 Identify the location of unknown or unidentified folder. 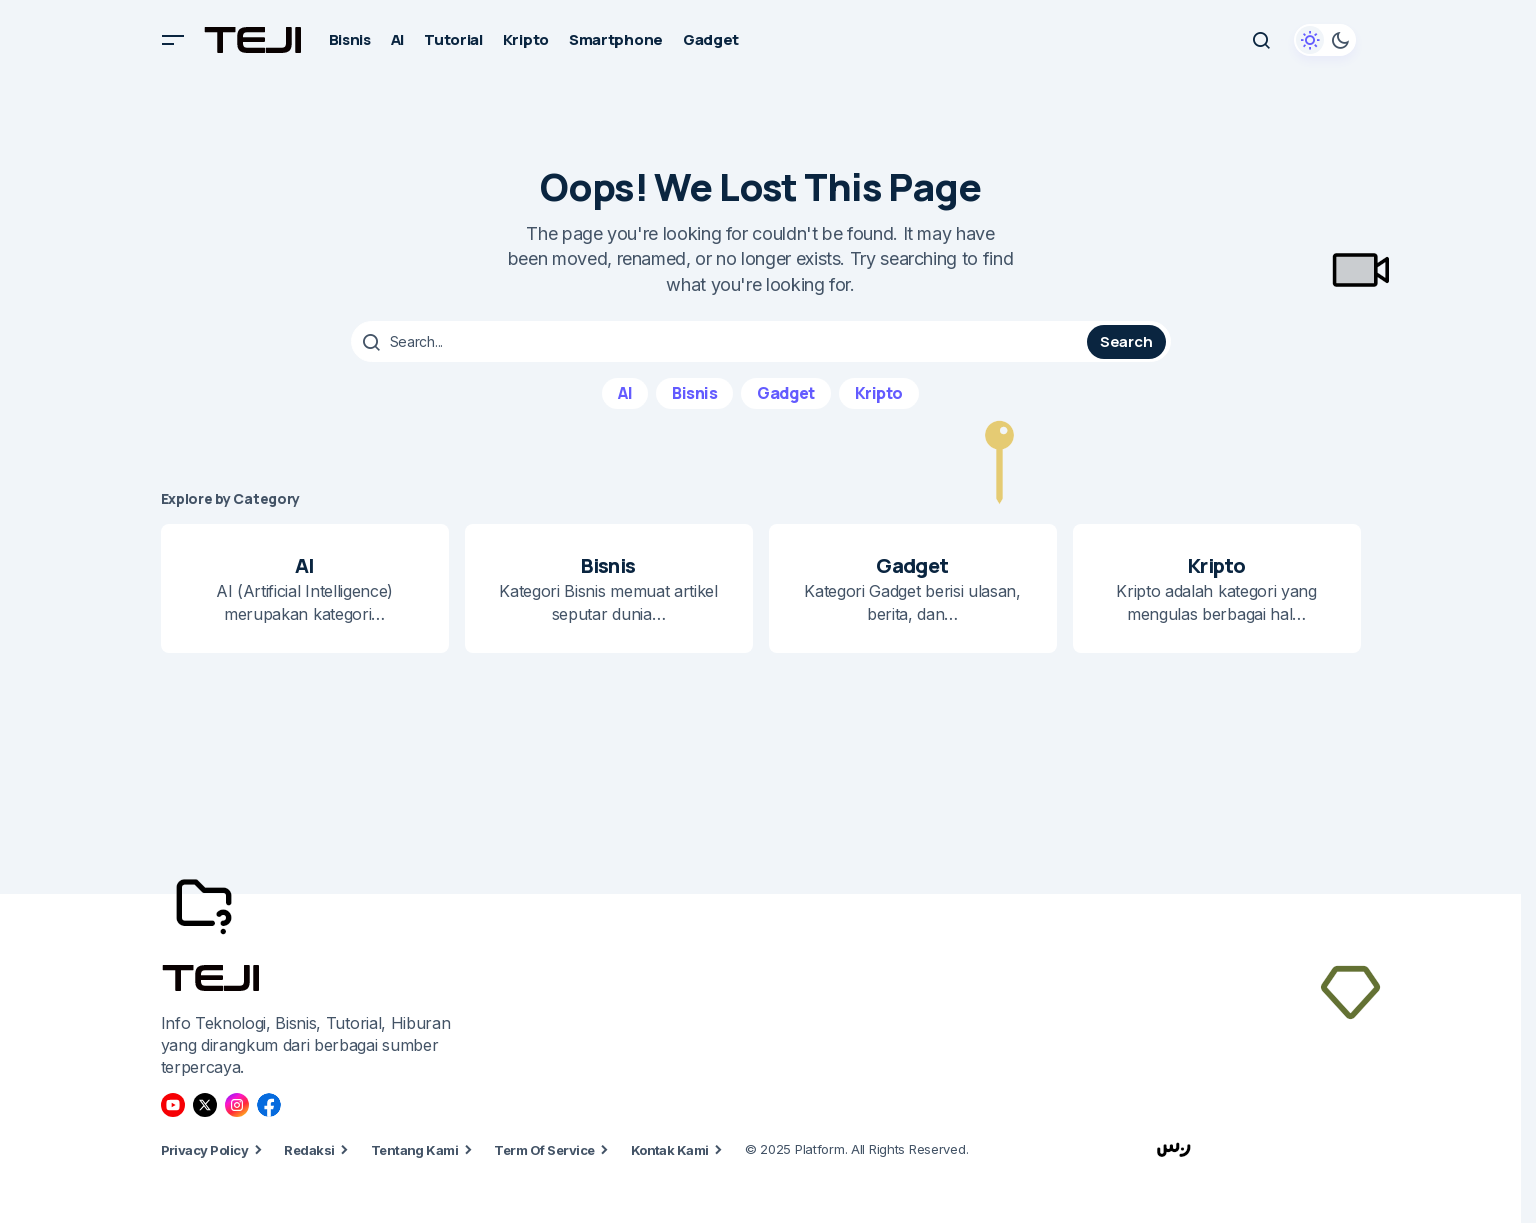
(204, 904).